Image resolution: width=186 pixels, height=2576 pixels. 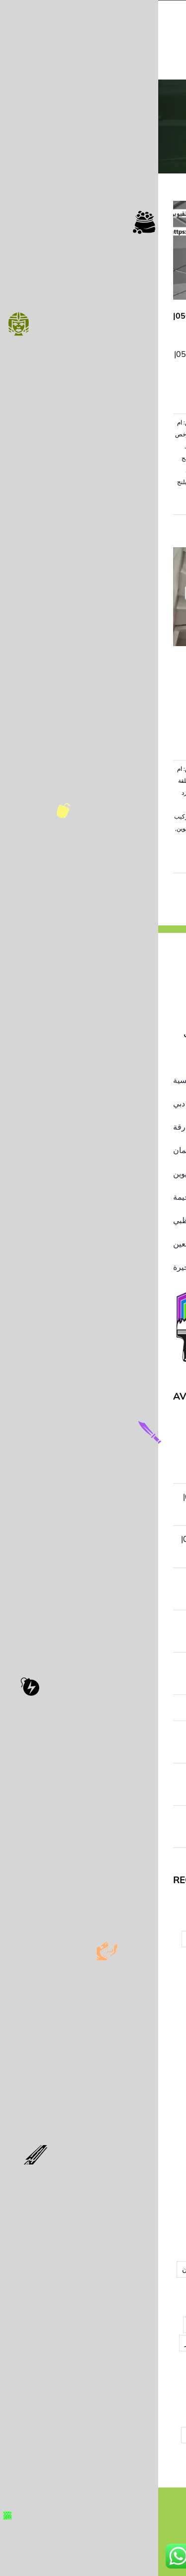 What do you see at coordinates (63, 811) in the screenshot?
I see `select bell pepper ingredient in a cooking game` at bounding box center [63, 811].